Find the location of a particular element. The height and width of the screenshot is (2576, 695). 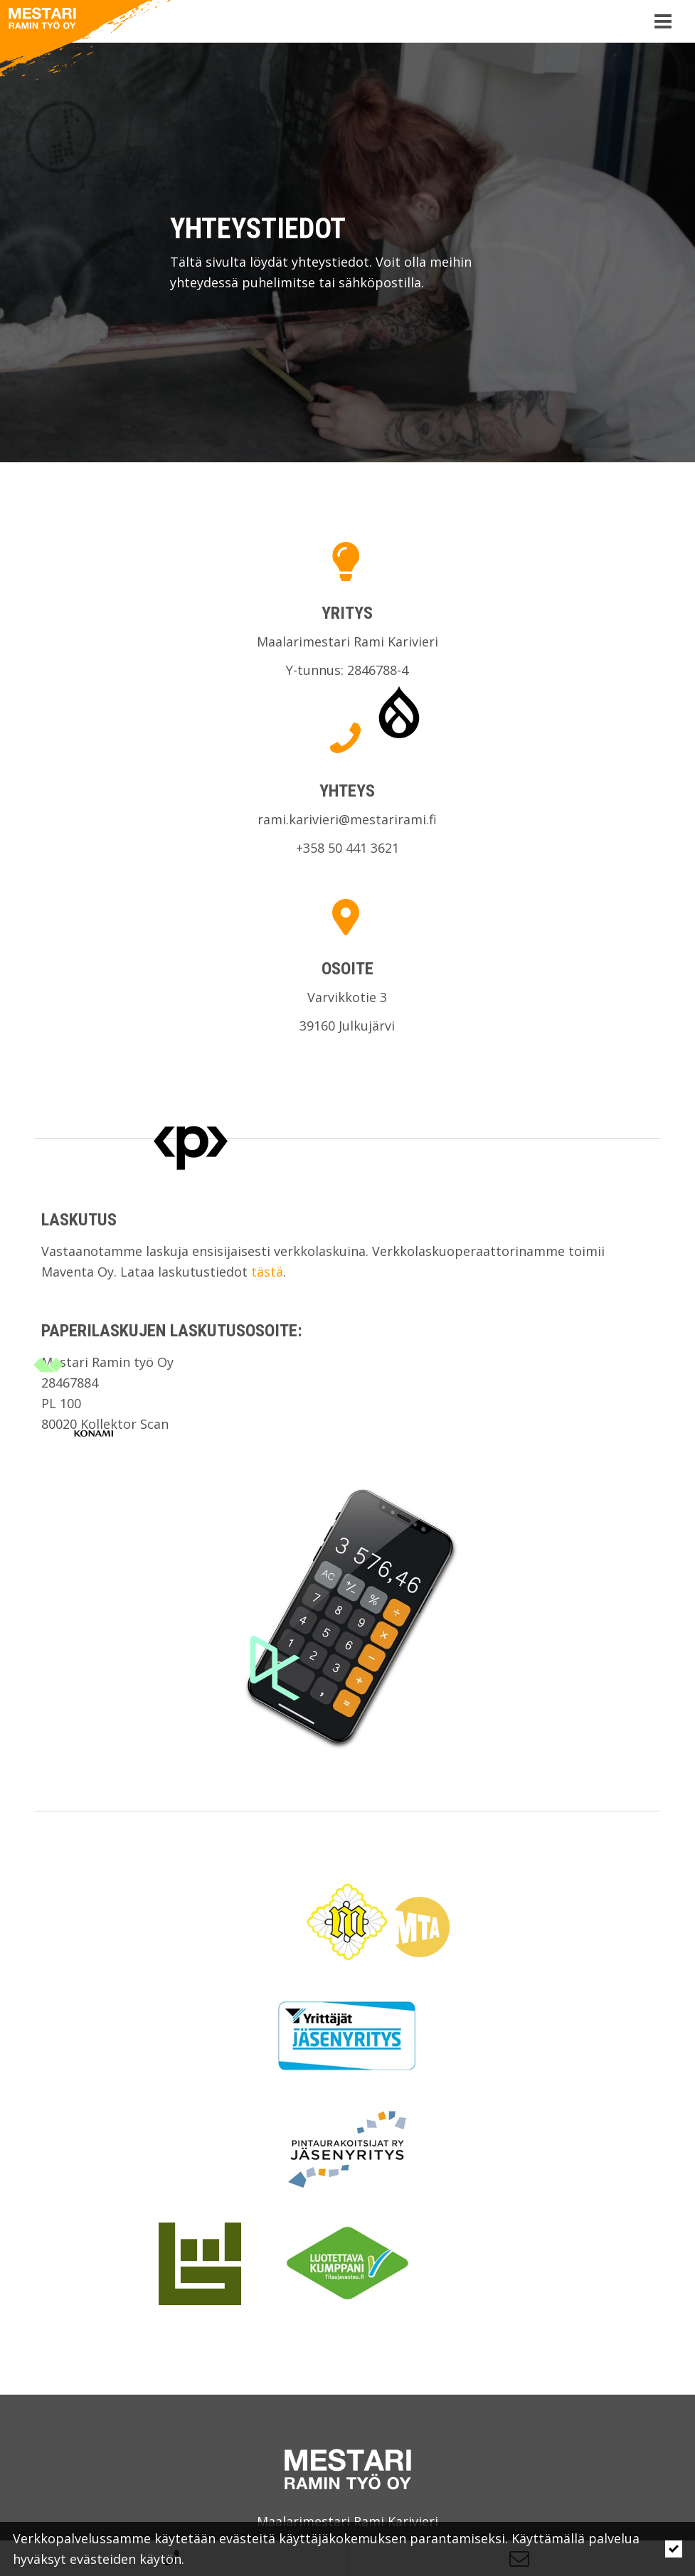

visit the Packt publishing website is located at coordinates (191, 1148).